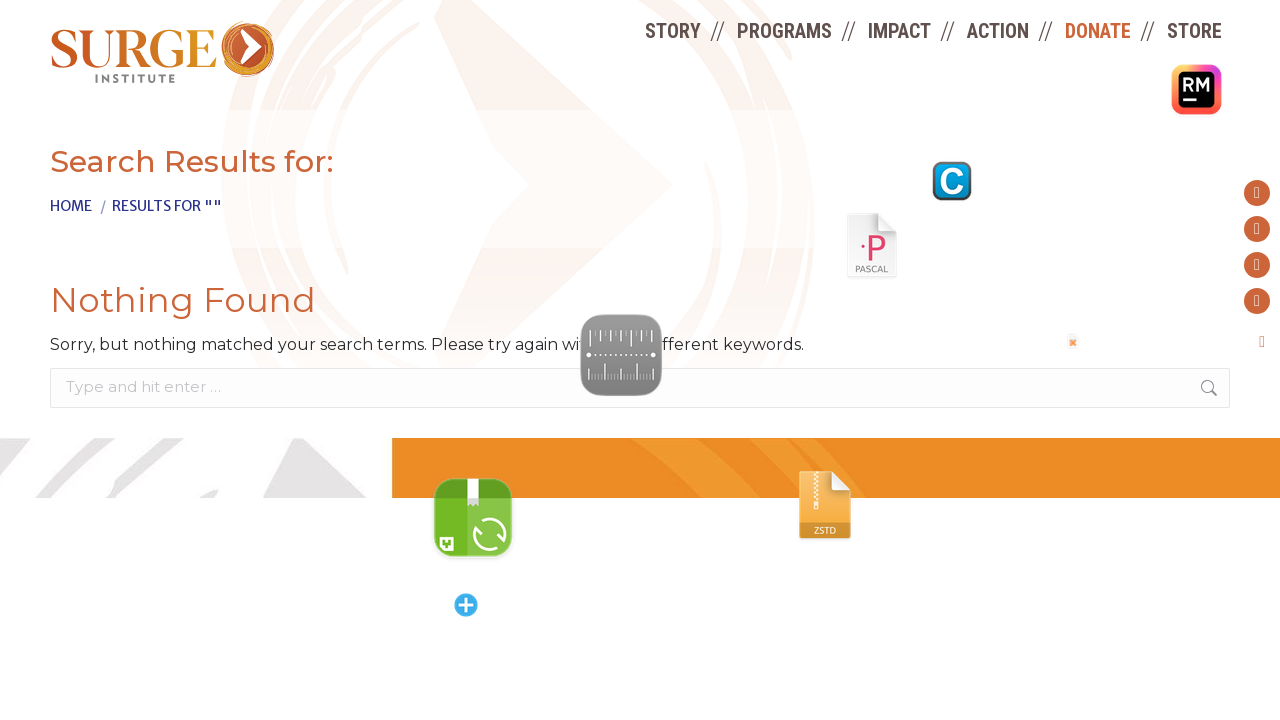 This screenshot has width=1280, height=720. Describe the element at coordinates (952, 181) in the screenshot. I see `launch the cemu wii u emulator` at that location.